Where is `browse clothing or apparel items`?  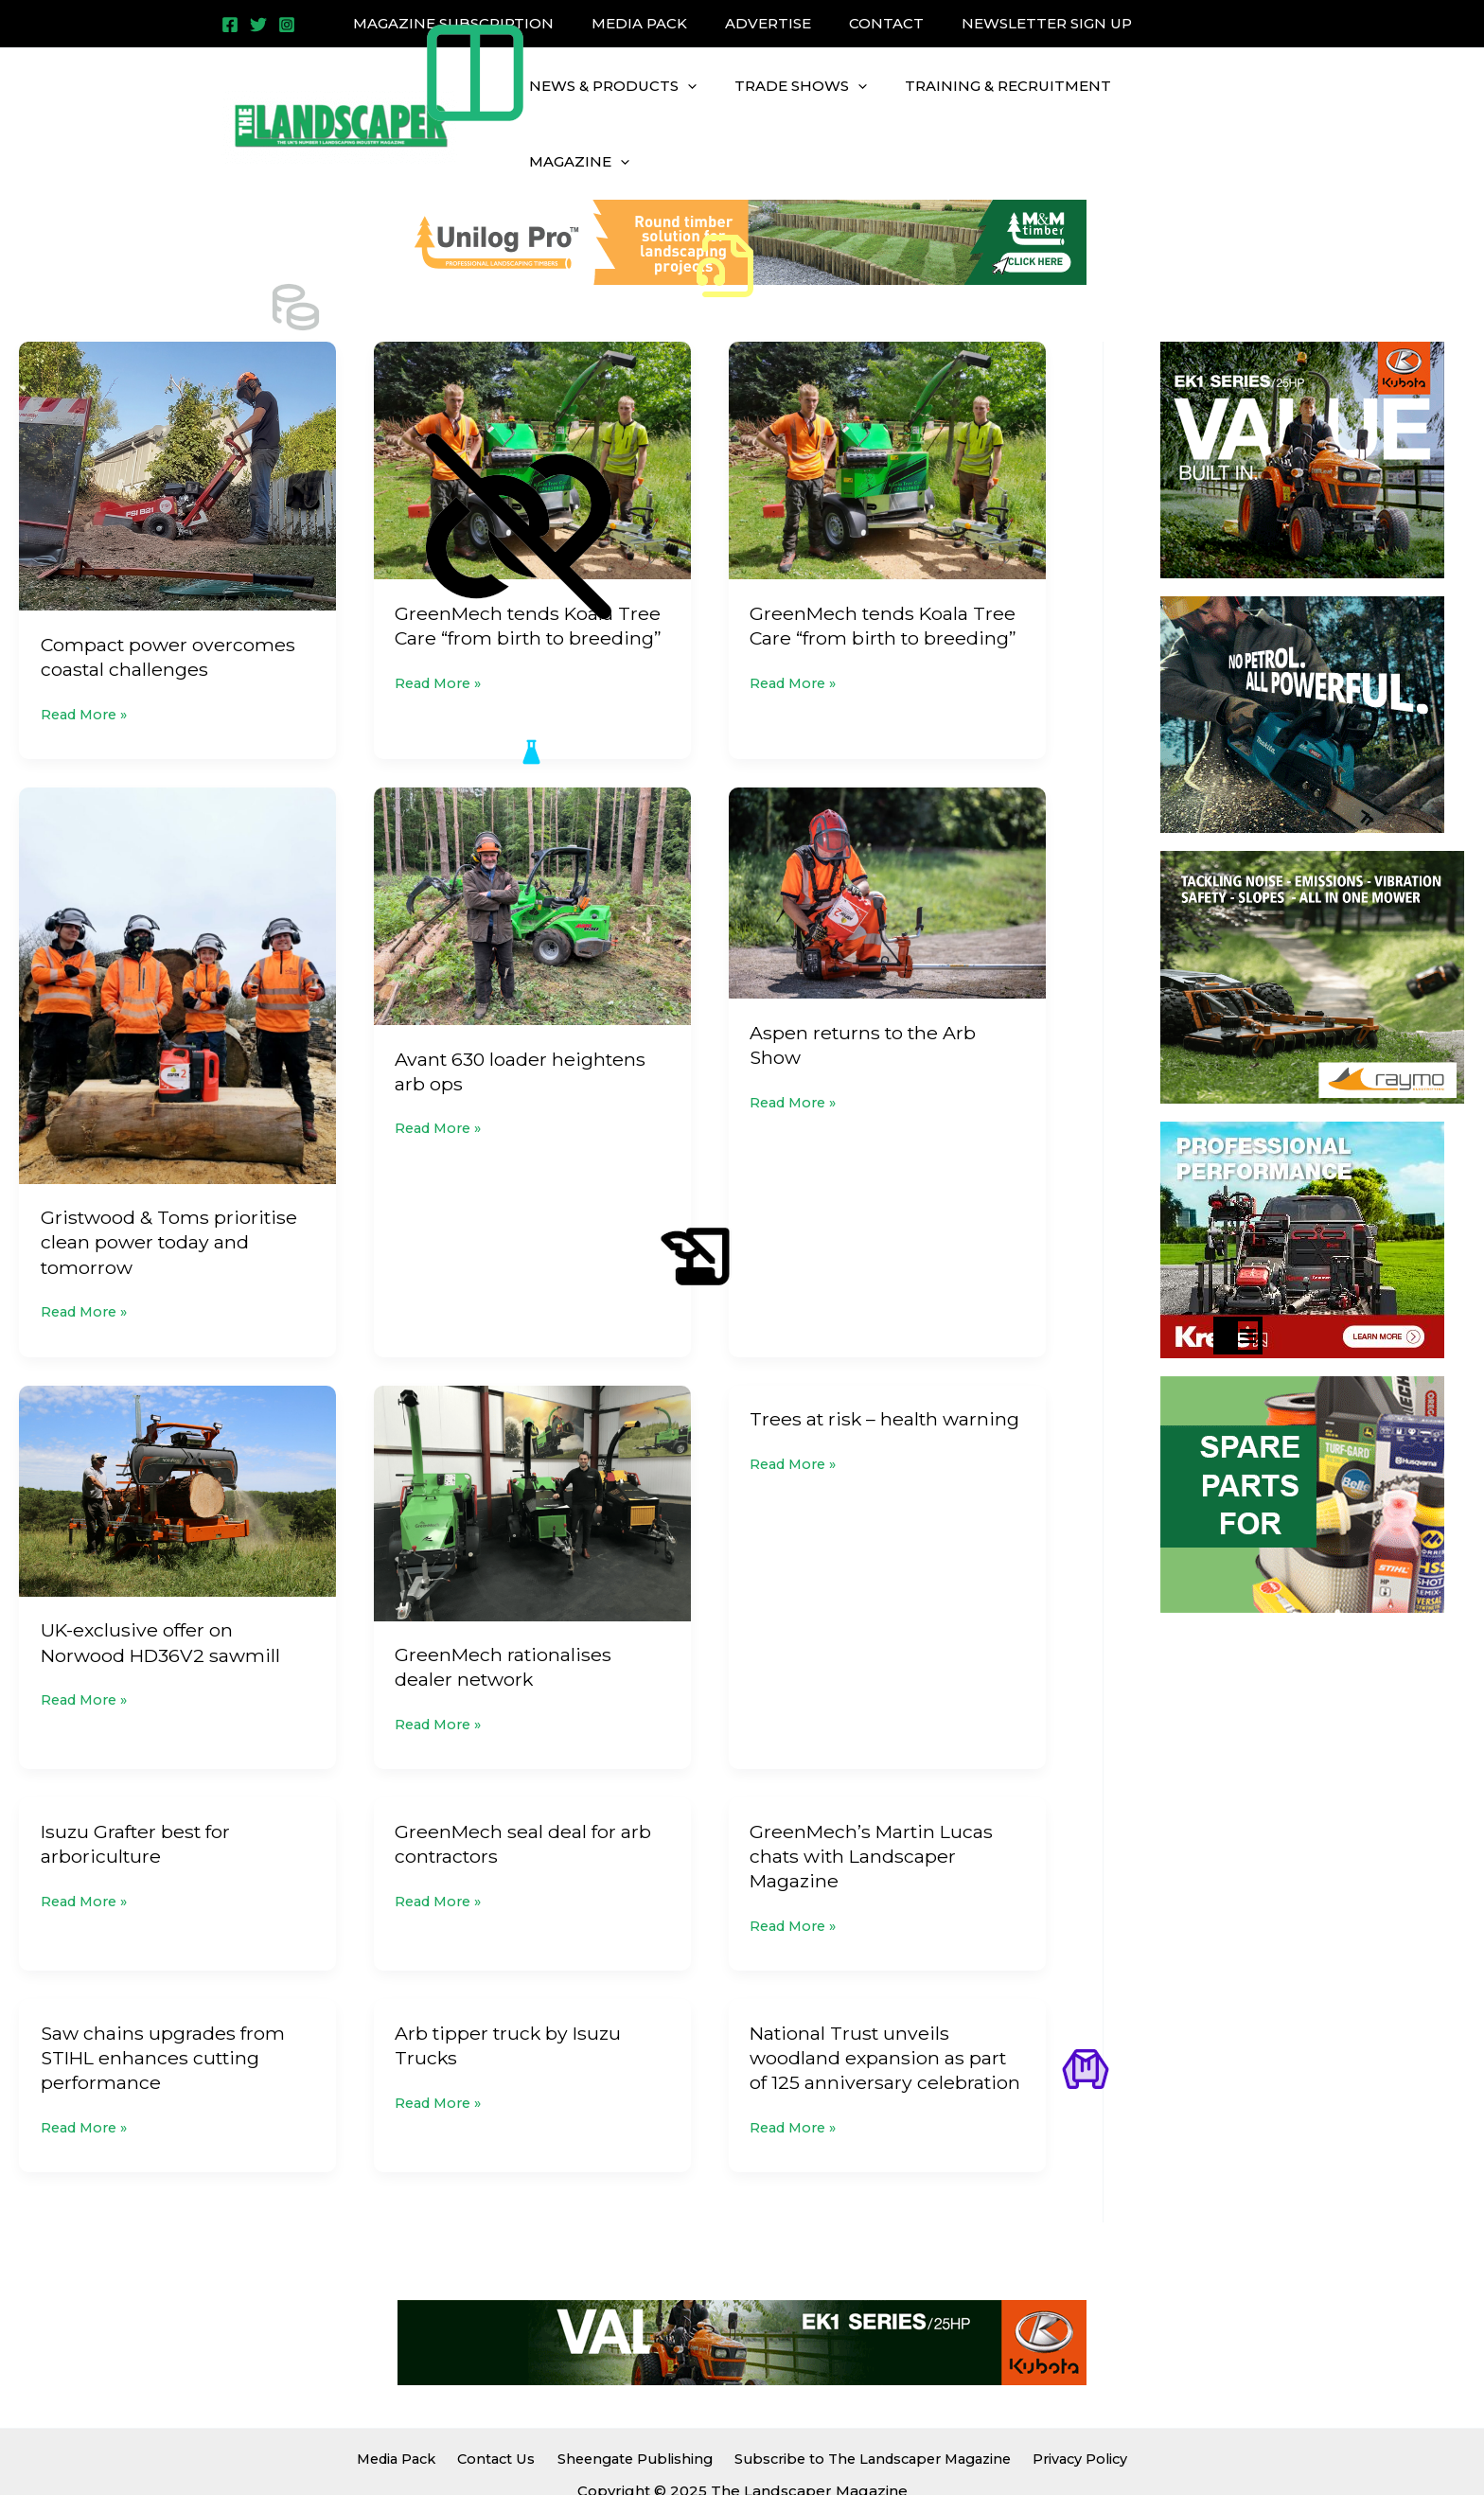
browse clothing or apparel items is located at coordinates (1086, 2069).